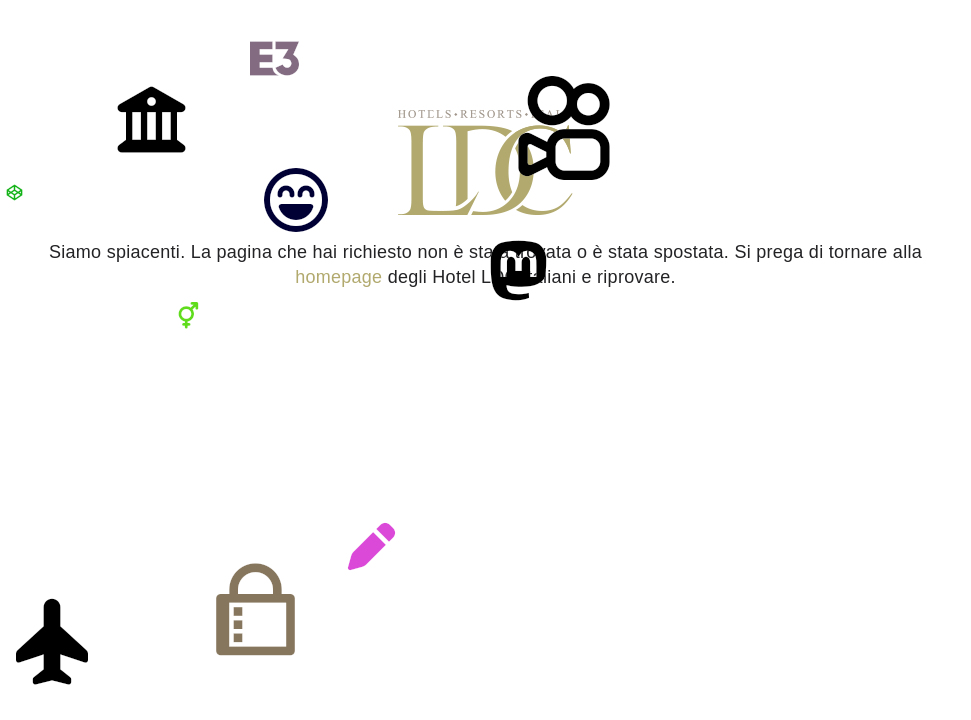 The image size is (971, 720). Describe the element at coordinates (296, 200) in the screenshot. I see `add a laughing emoji reaction` at that location.